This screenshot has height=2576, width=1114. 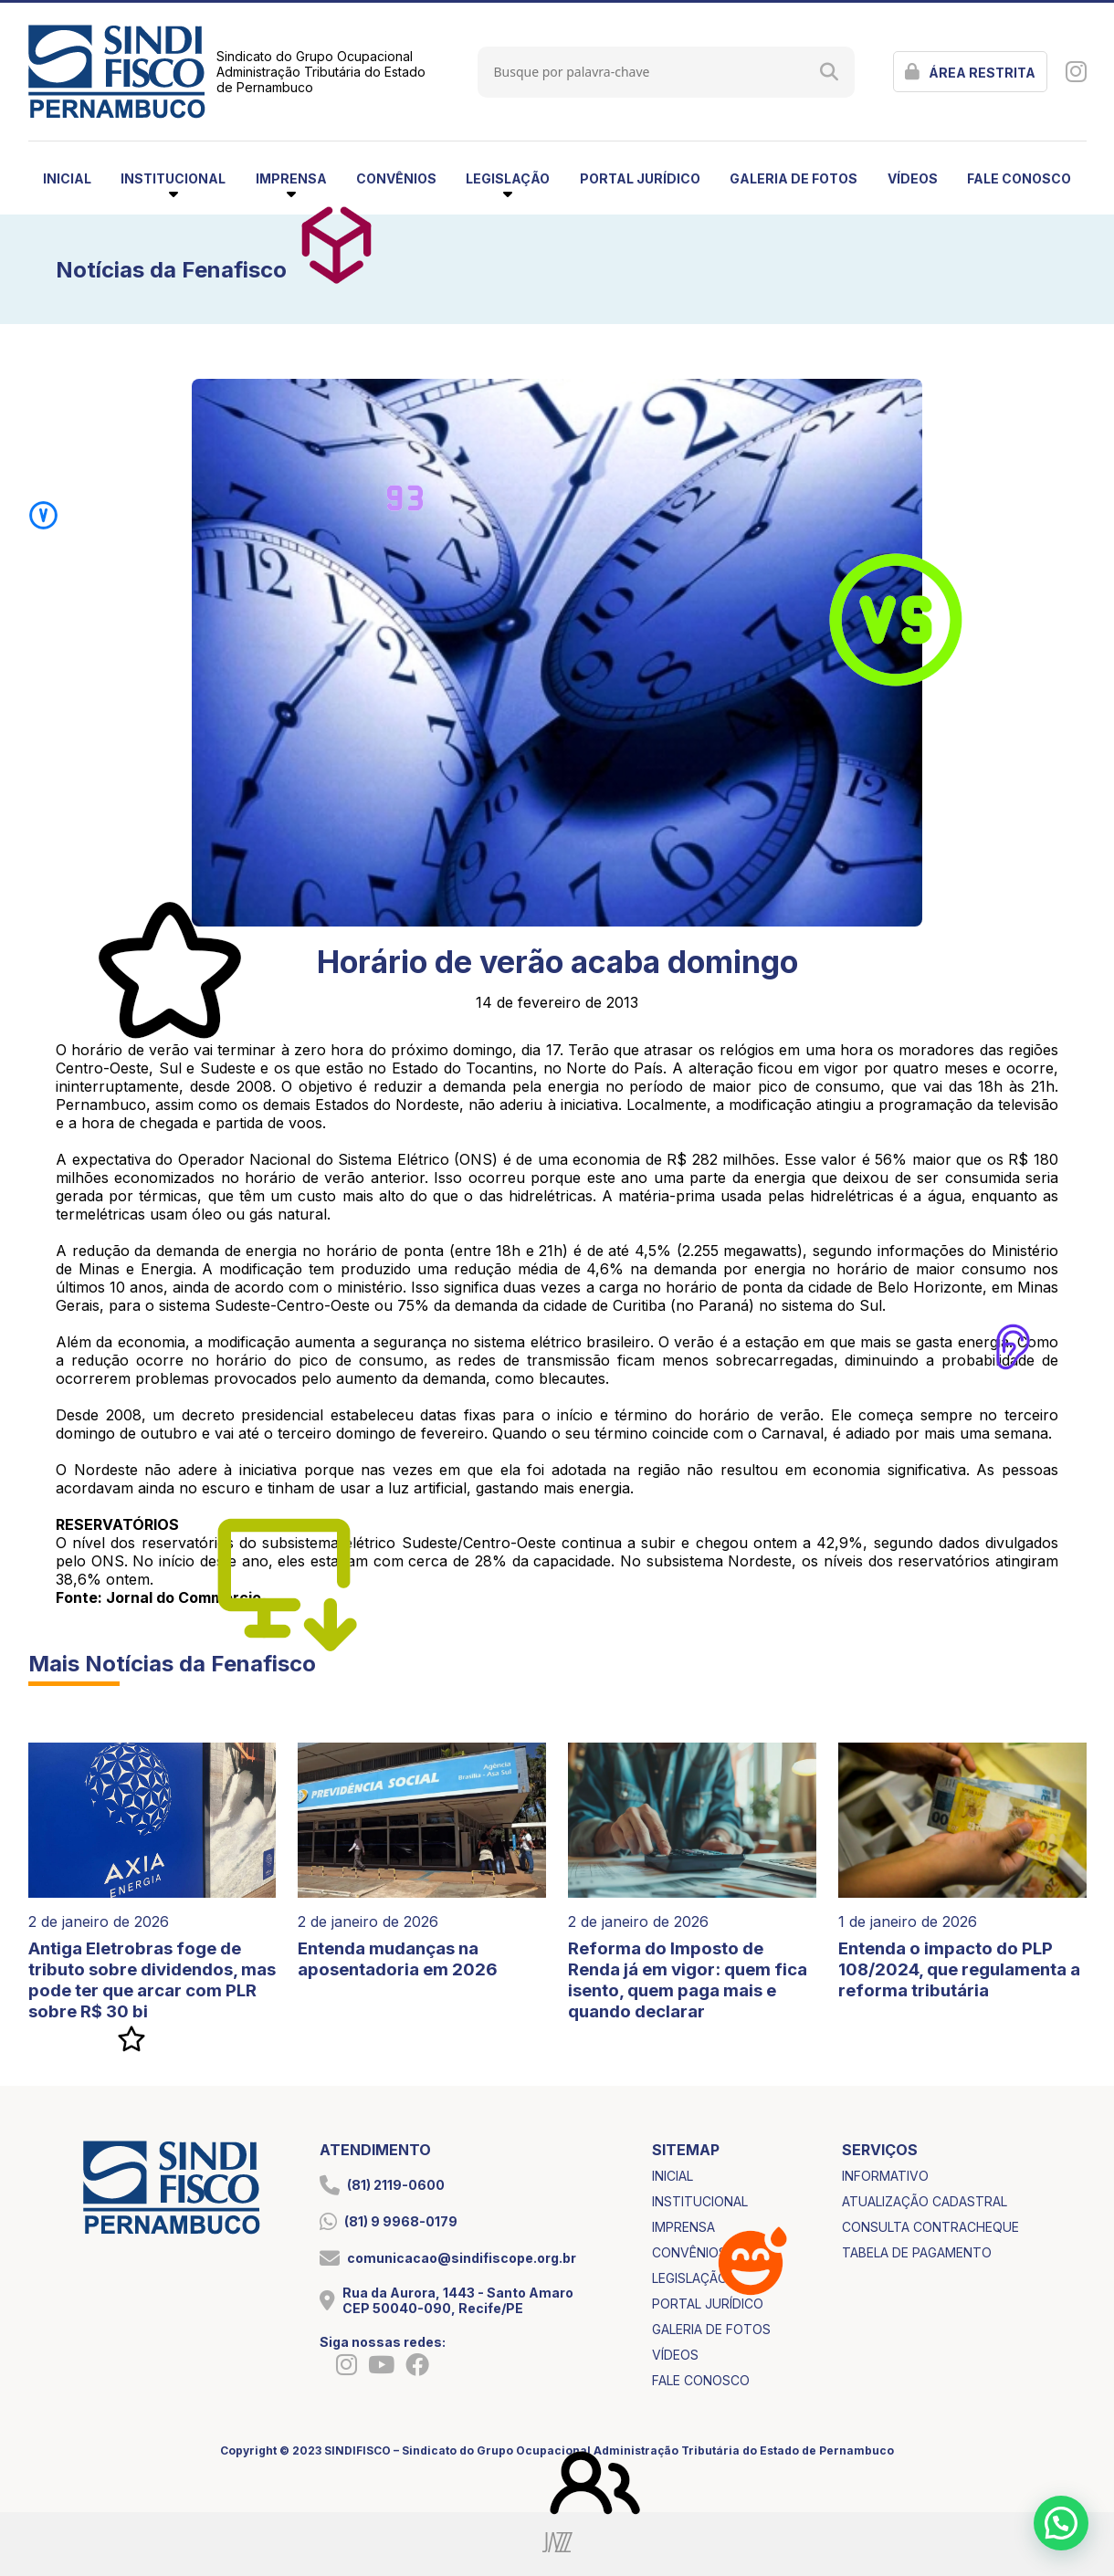 I want to click on view team members or collaborators, so click(x=595, y=2486).